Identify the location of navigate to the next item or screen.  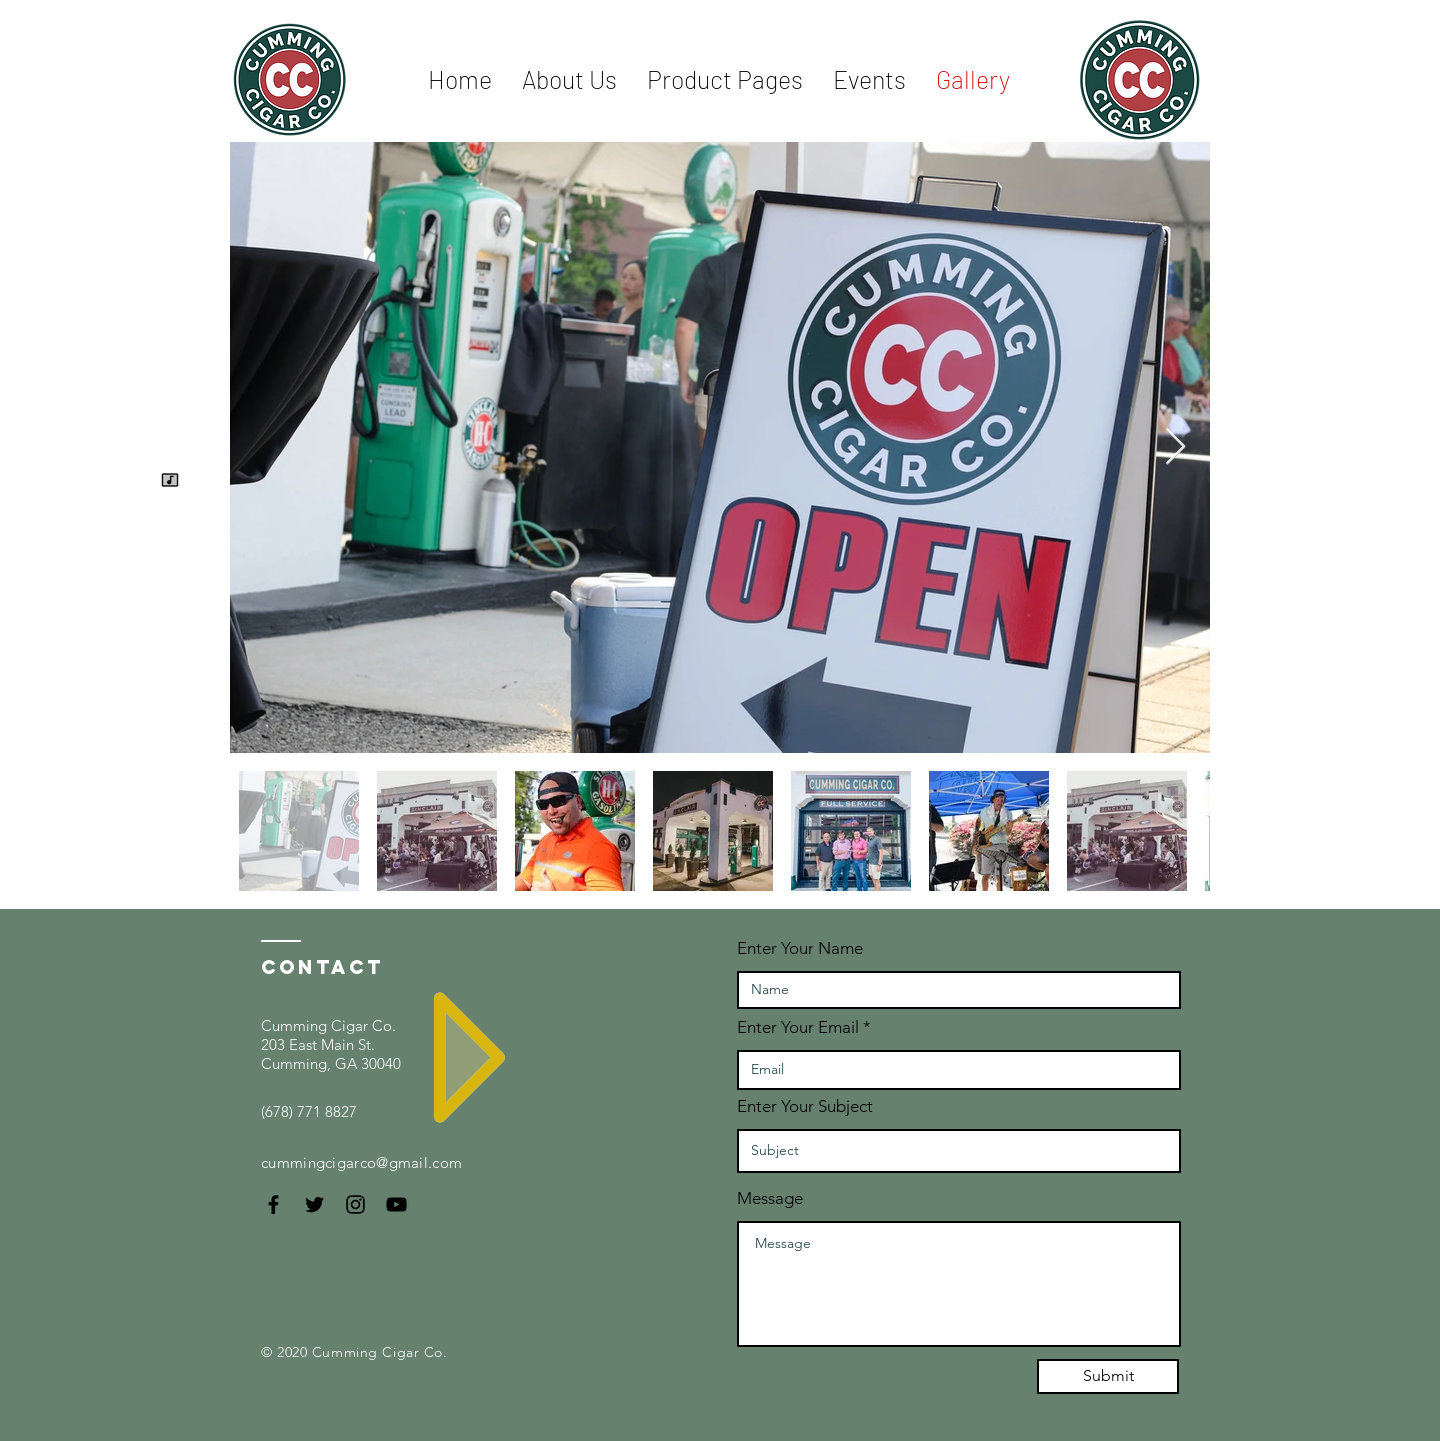
(463, 1057).